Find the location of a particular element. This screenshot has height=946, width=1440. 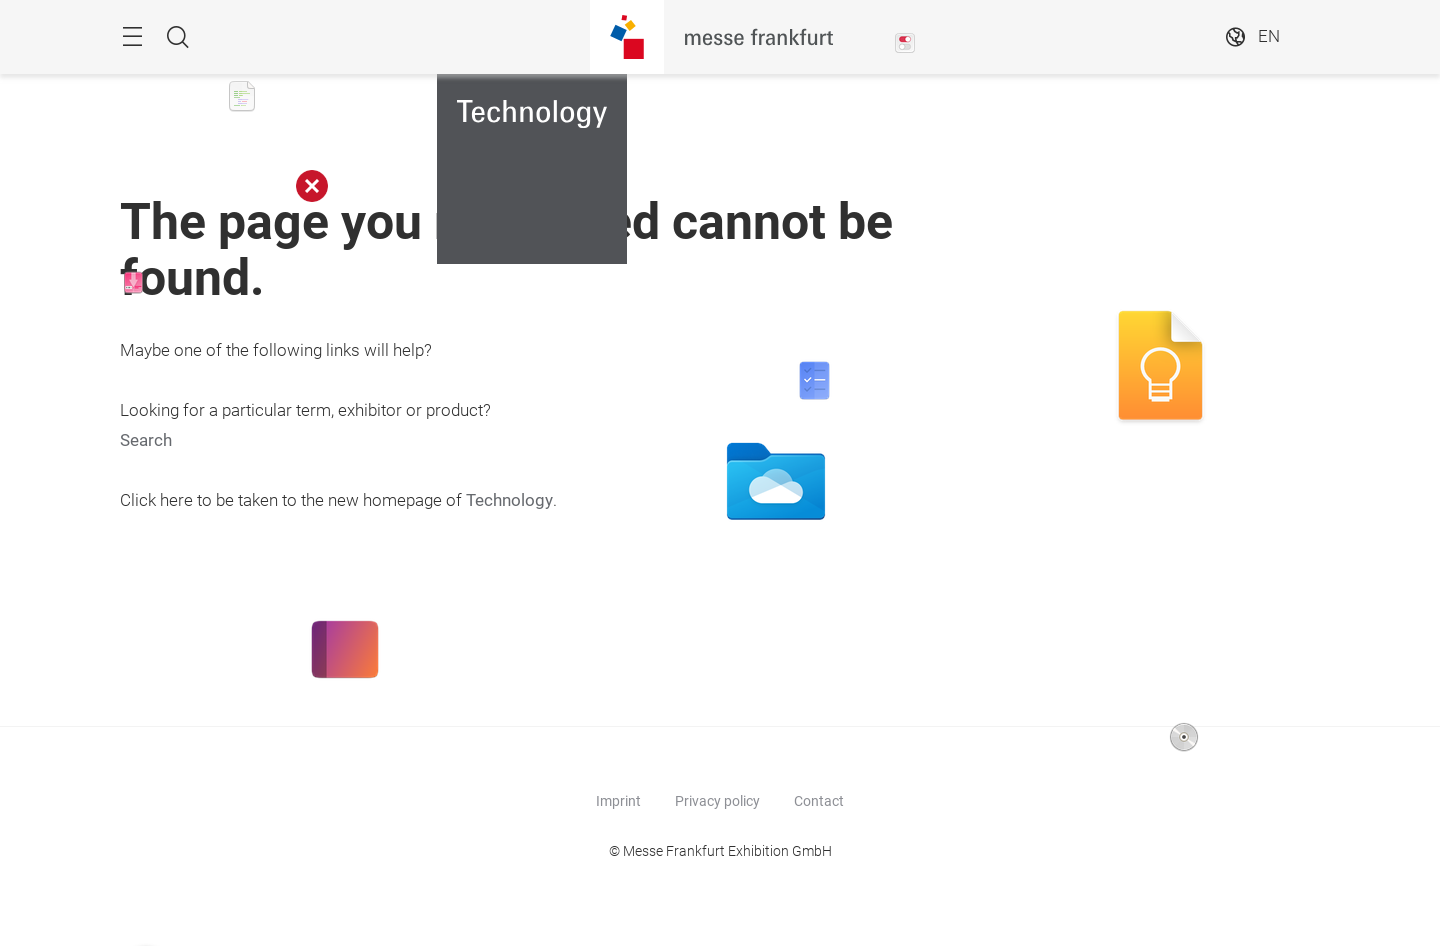

open a google keep note file is located at coordinates (1160, 367).